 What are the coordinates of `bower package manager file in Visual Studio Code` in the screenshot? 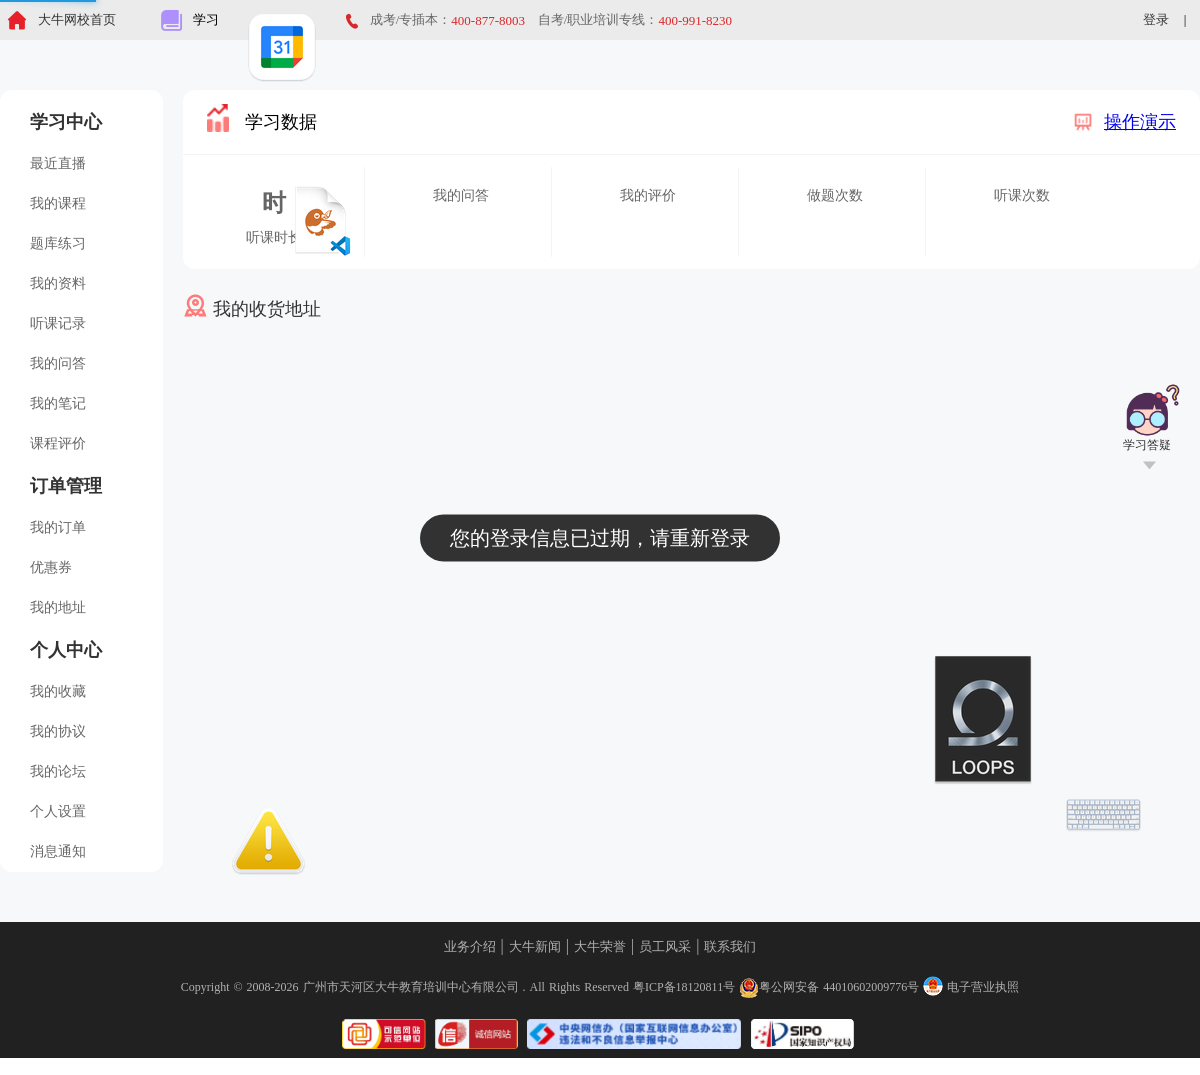 It's located at (320, 221).